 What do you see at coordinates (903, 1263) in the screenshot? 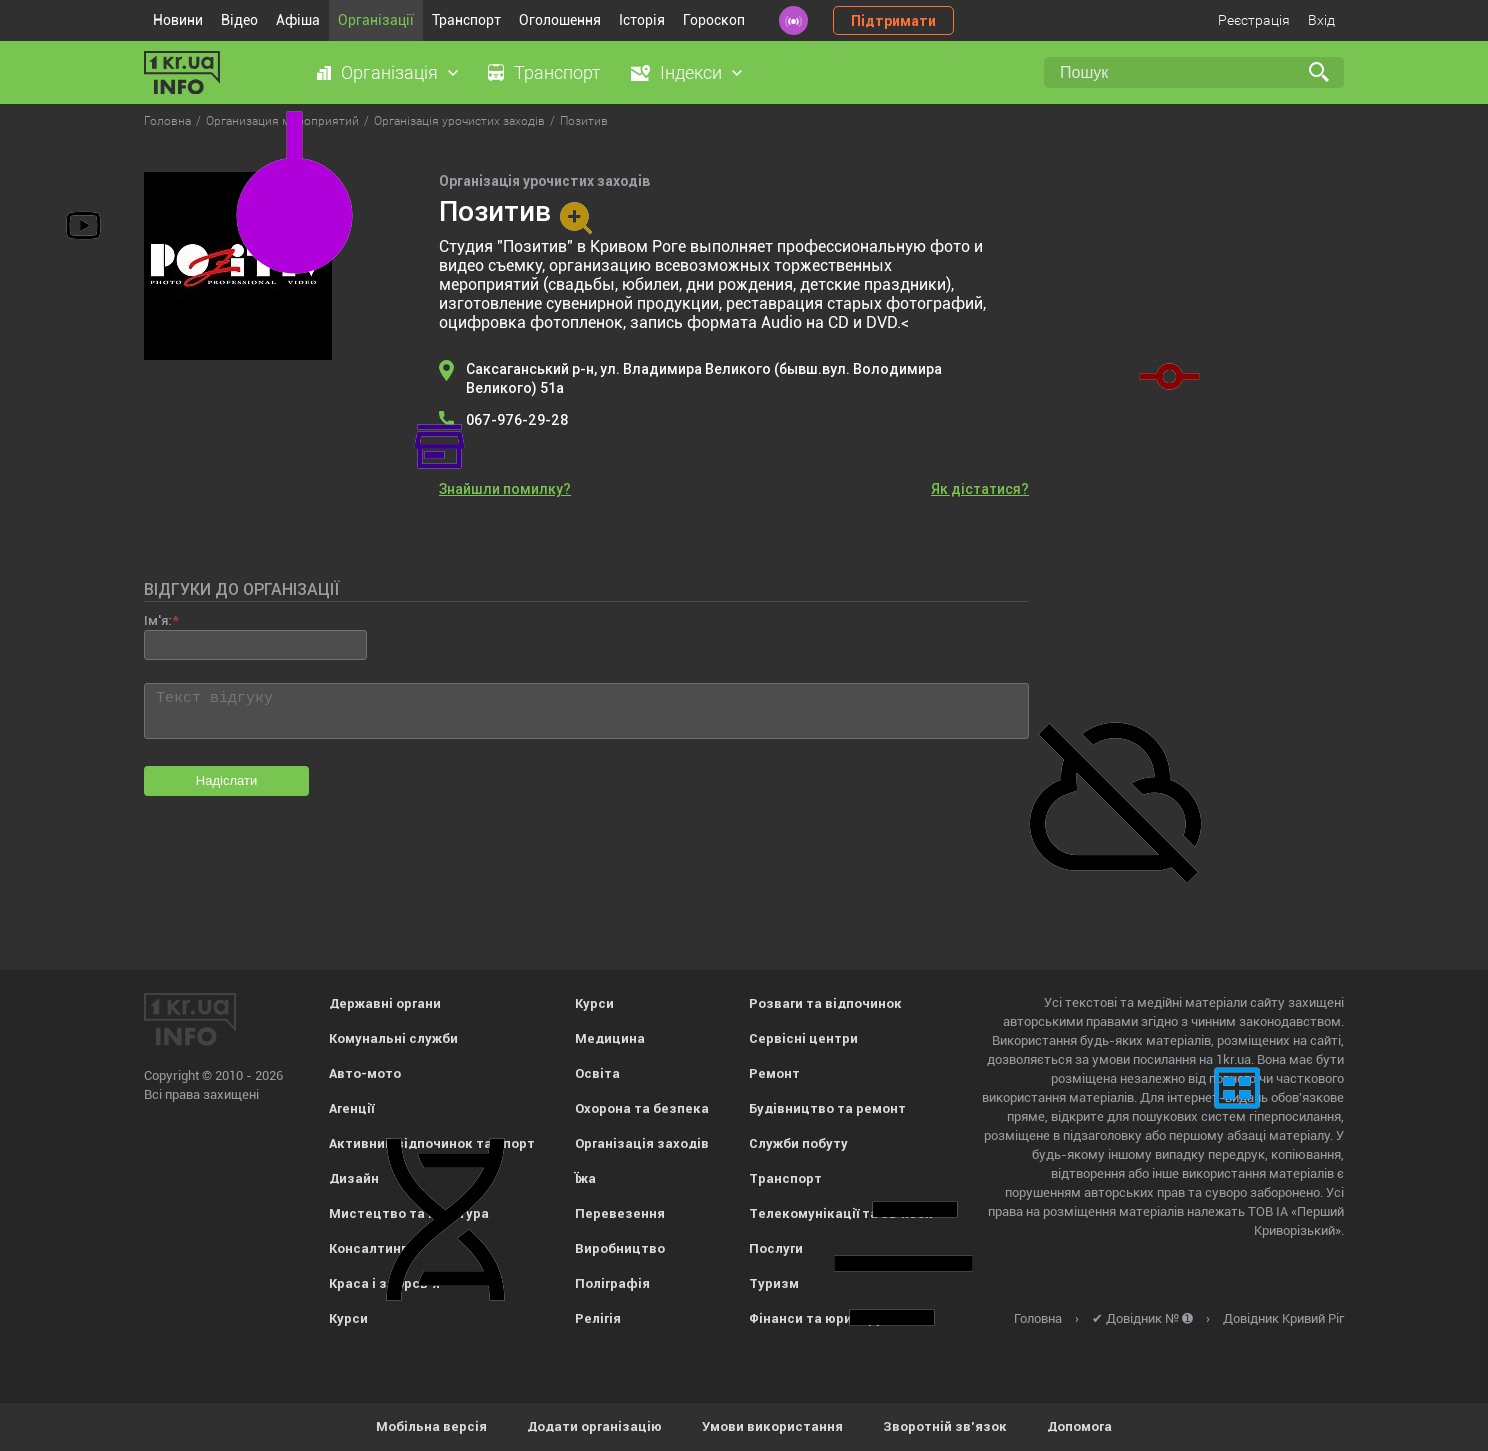
I see `open navigation menu` at bounding box center [903, 1263].